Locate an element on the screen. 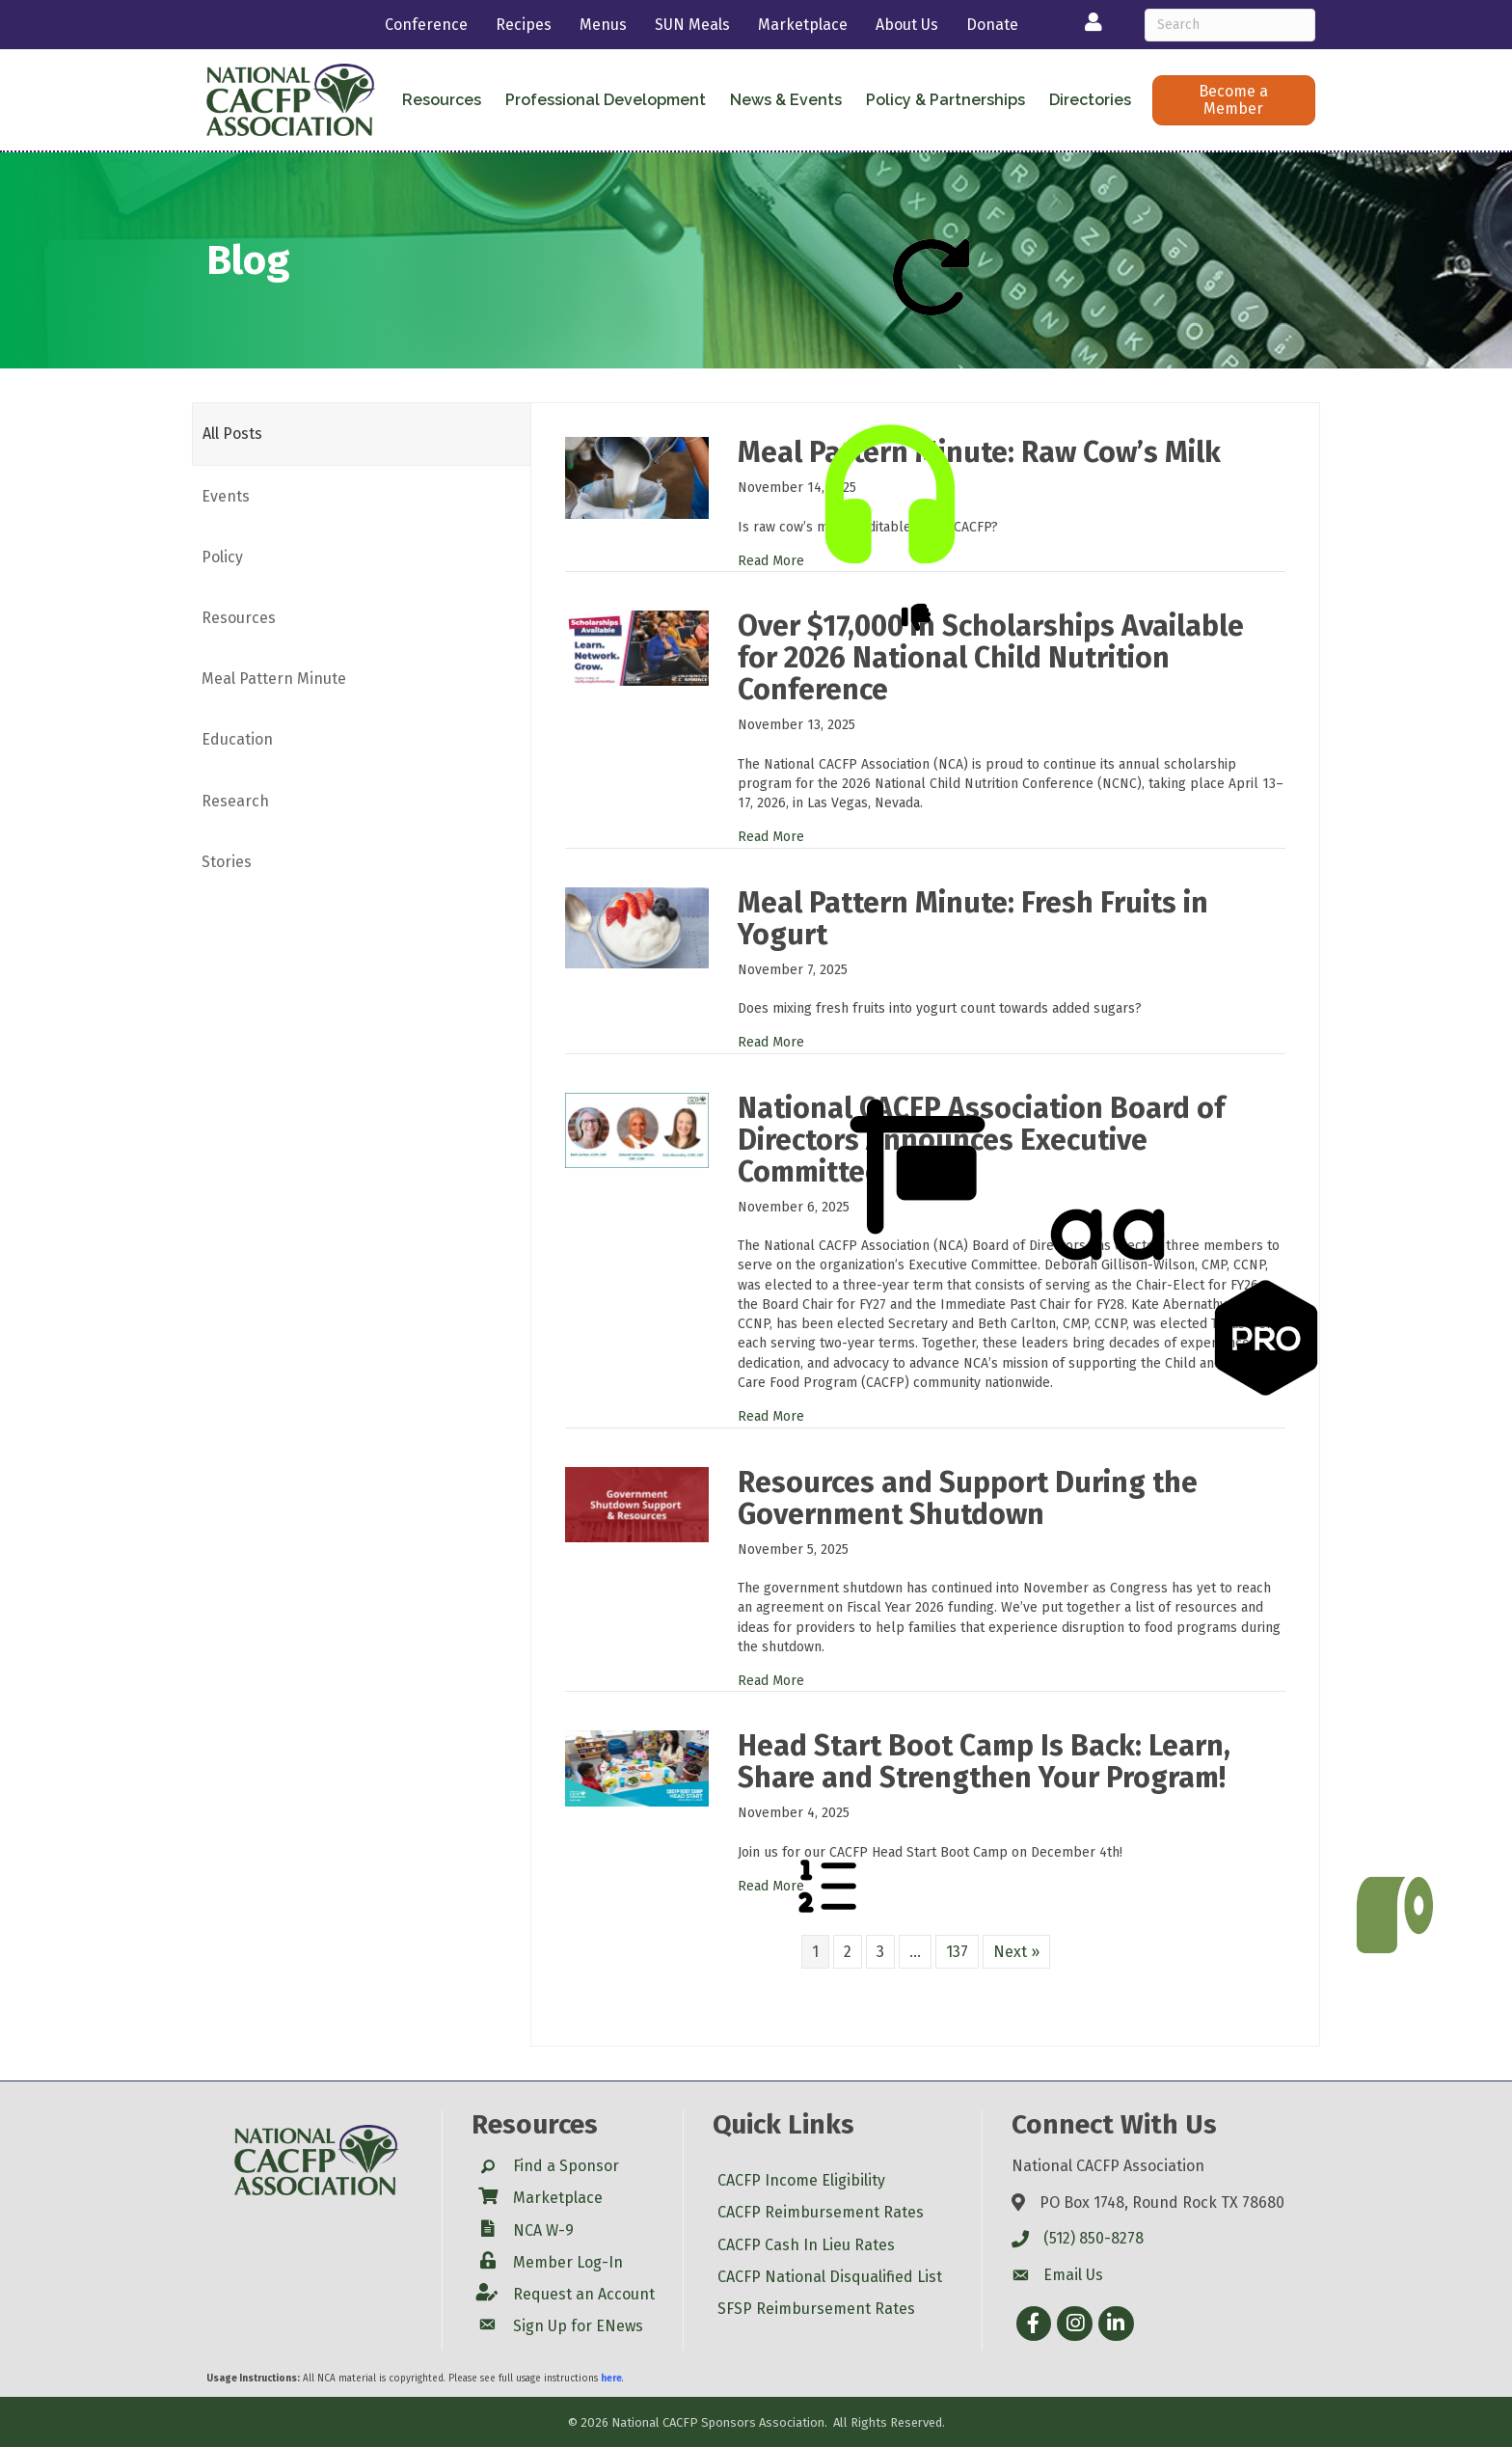 The image size is (1512, 2447). dislike or downvote content is located at coordinates (916, 616).